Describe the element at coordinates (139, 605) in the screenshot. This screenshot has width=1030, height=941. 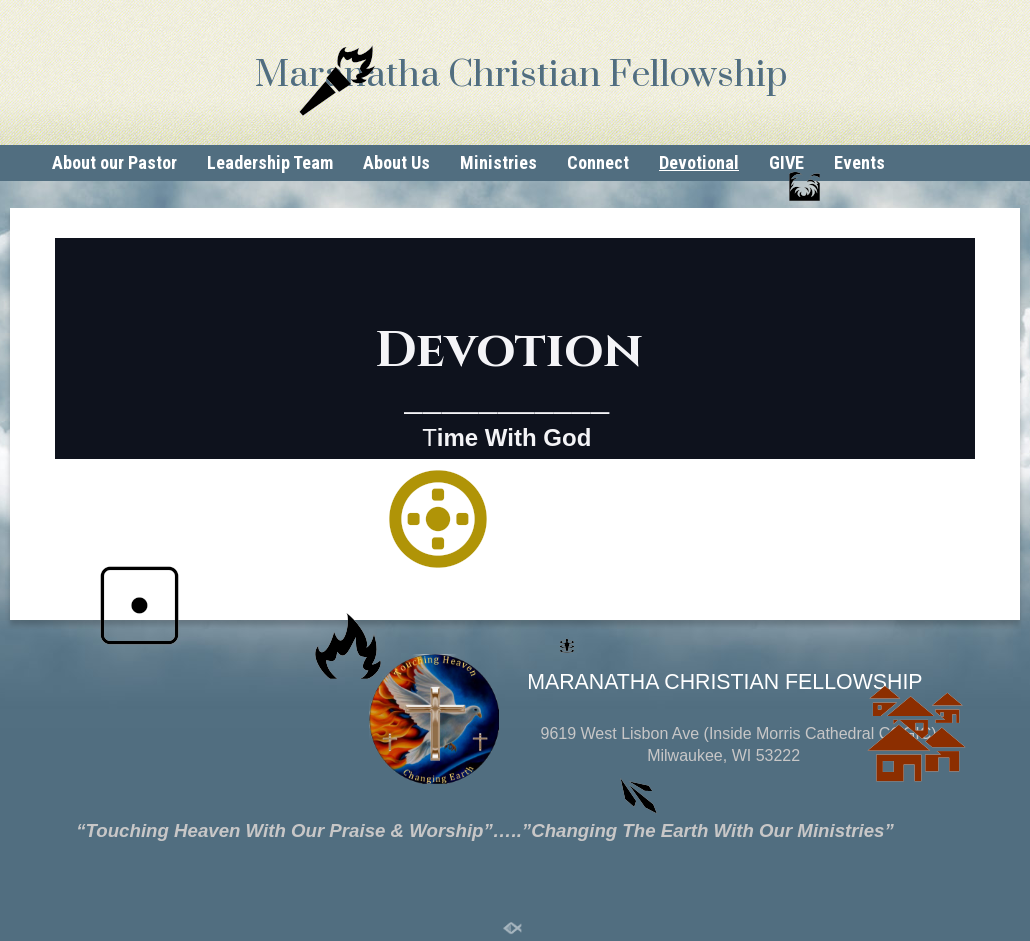
I see `roll the dice or trigger random selection` at that location.